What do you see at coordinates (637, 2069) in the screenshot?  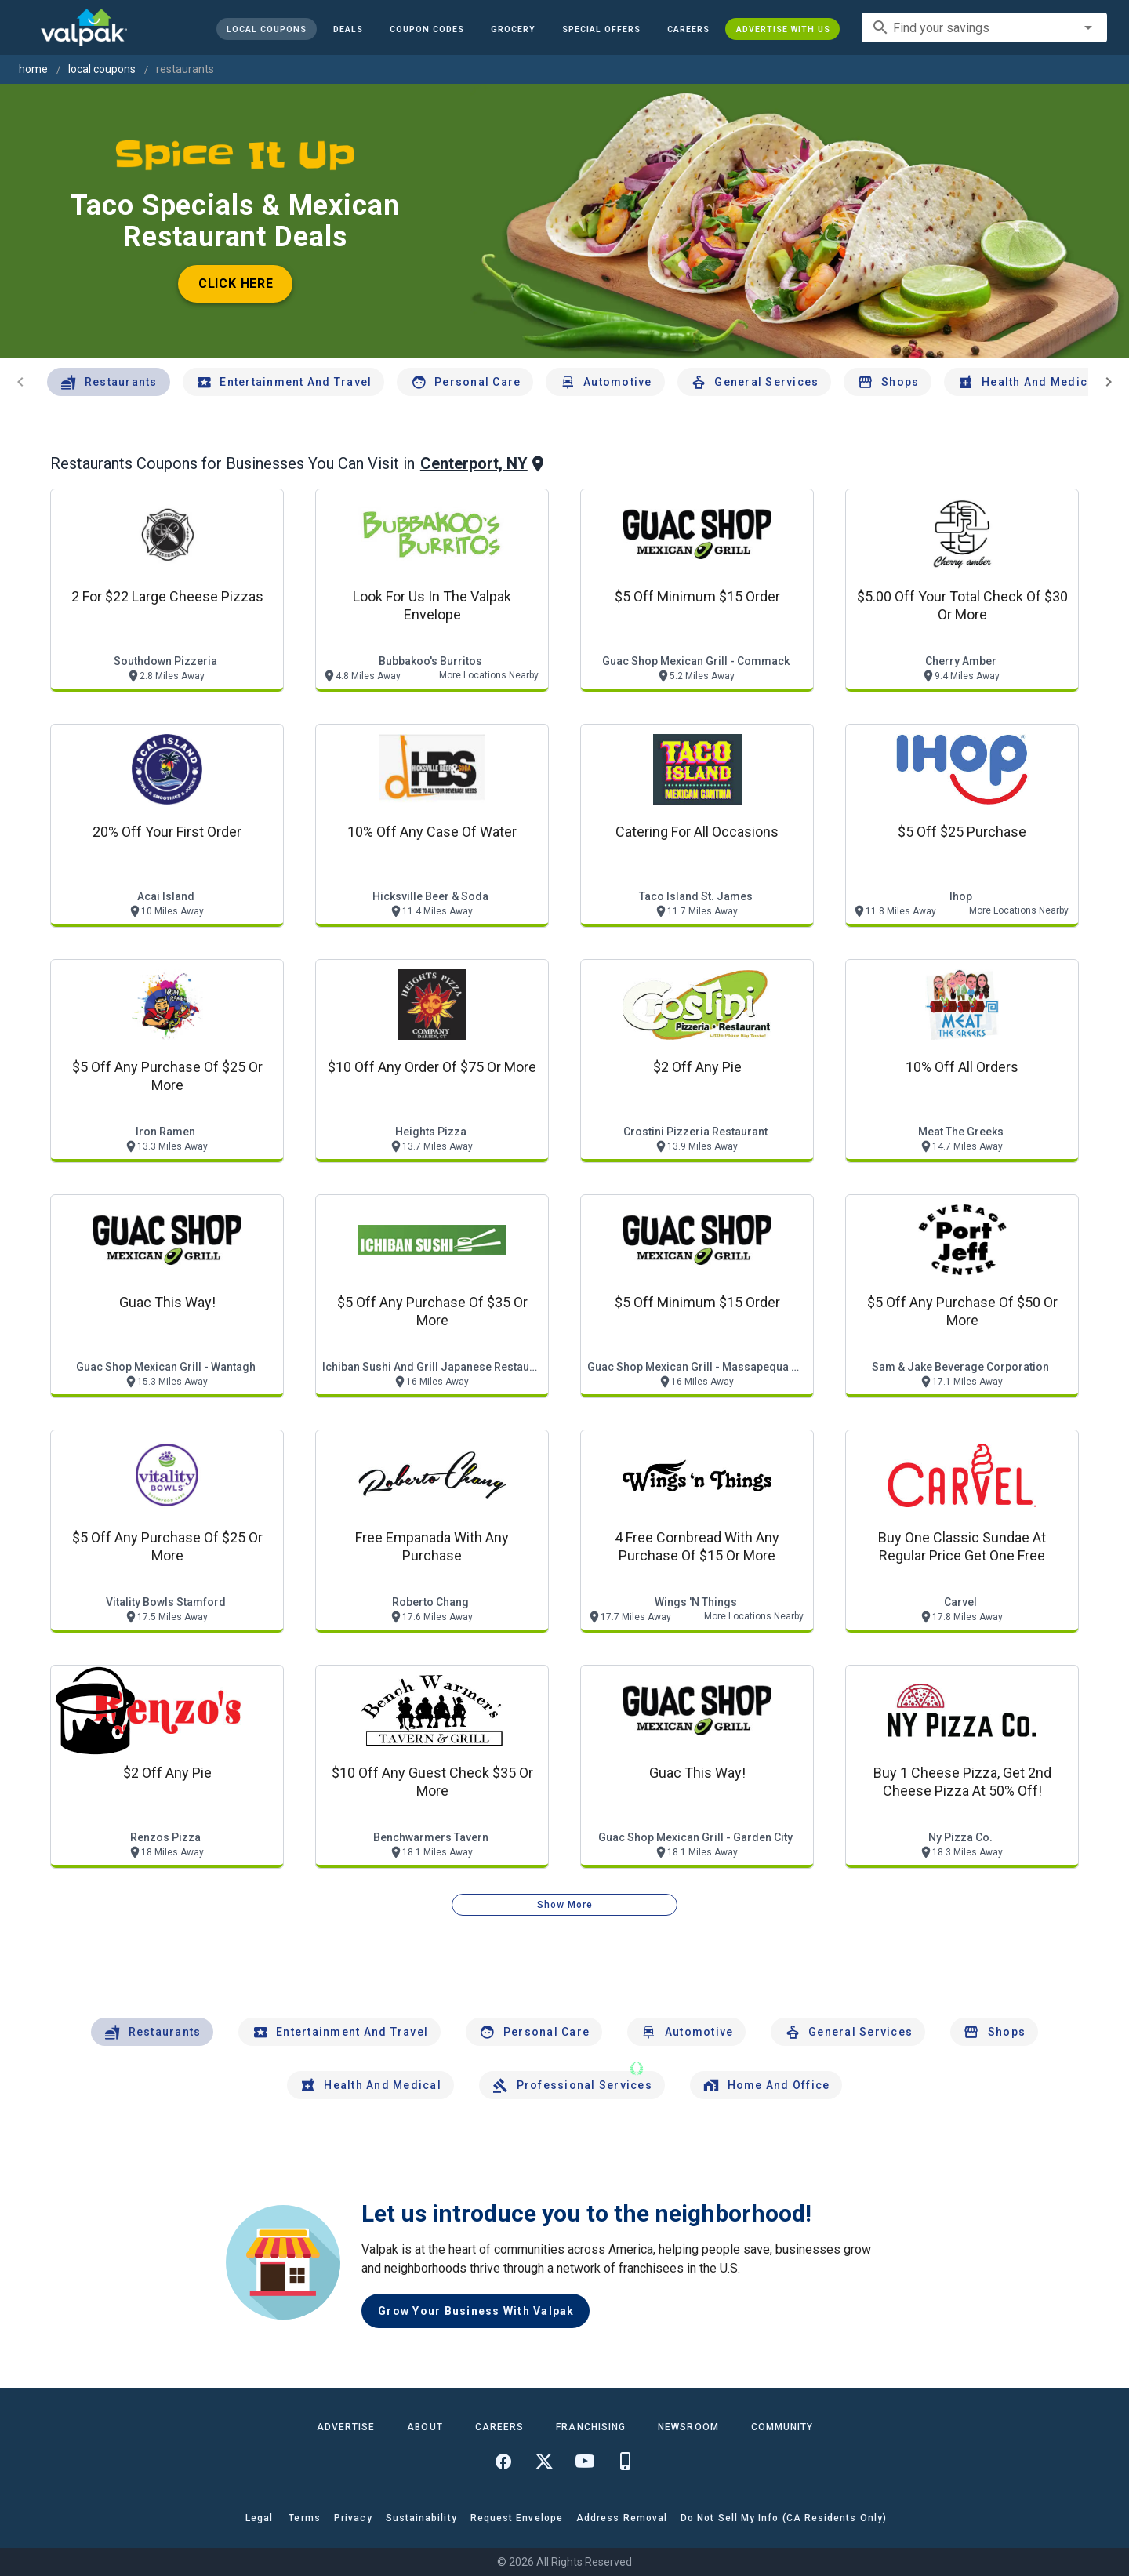 I see `indicates achievement or award earned` at bounding box center [637, 2069].